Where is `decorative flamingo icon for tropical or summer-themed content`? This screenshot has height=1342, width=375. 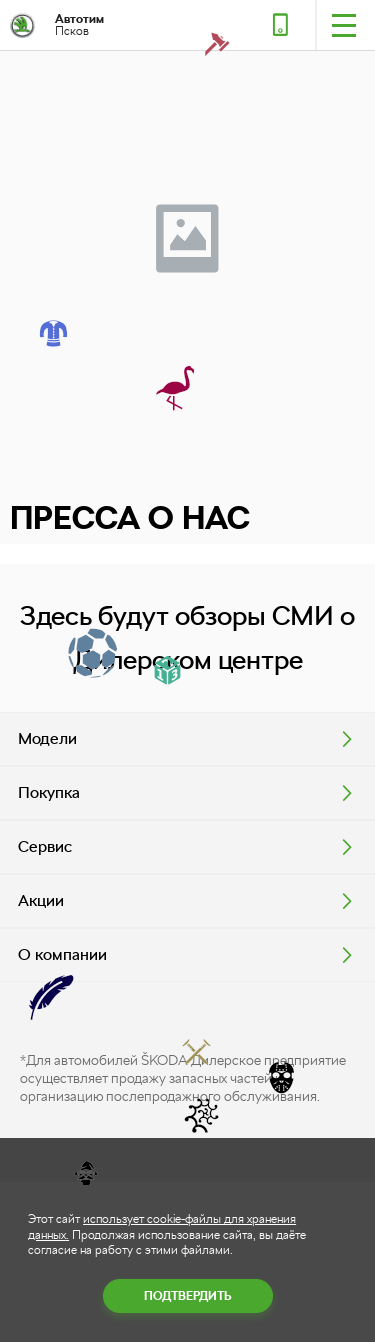
decorative flamingo icon for tropical or summer-themed content is located at coordinates (175, 388).